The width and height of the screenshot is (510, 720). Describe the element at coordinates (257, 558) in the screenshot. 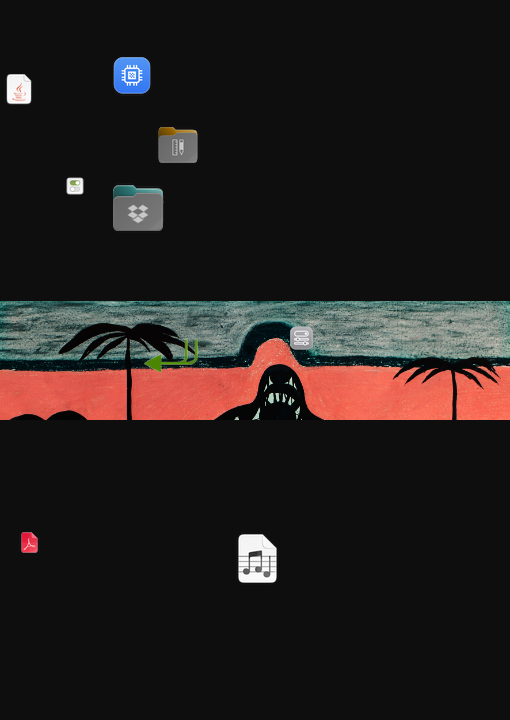

I see `an eMelody ringtone or melody file` at that location.